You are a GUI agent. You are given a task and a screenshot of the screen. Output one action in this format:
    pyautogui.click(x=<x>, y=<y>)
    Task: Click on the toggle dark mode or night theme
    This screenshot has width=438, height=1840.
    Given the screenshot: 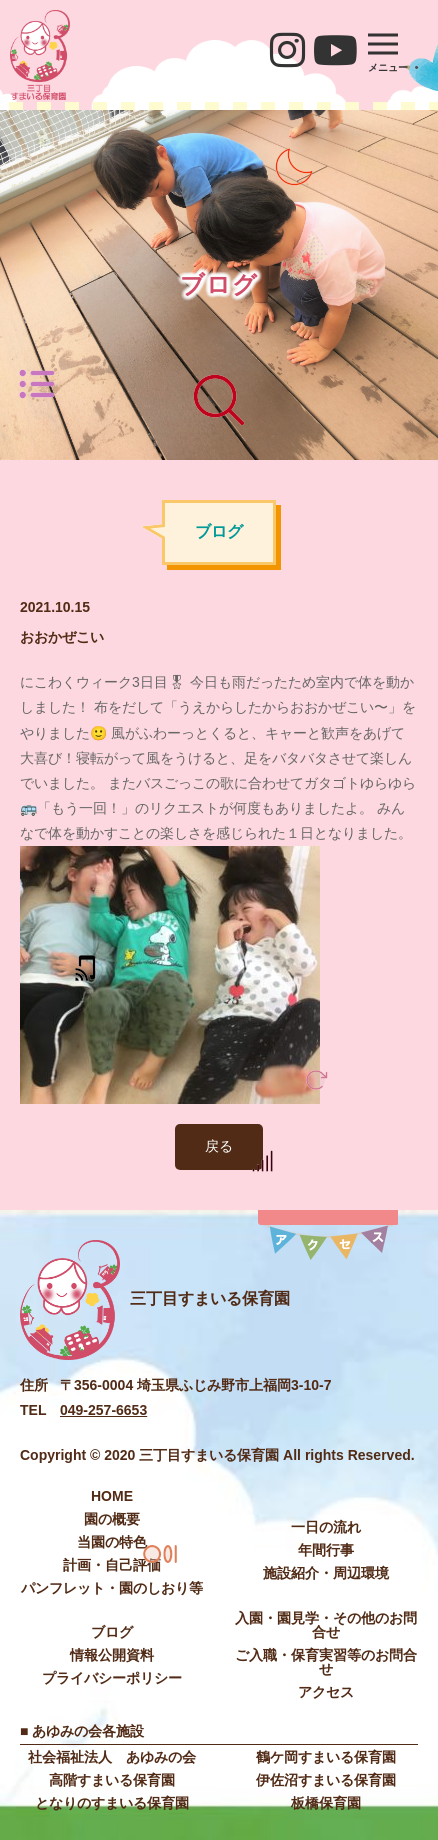 What is the action you would take?
    pyautogui.click(x=293, y=168)
    